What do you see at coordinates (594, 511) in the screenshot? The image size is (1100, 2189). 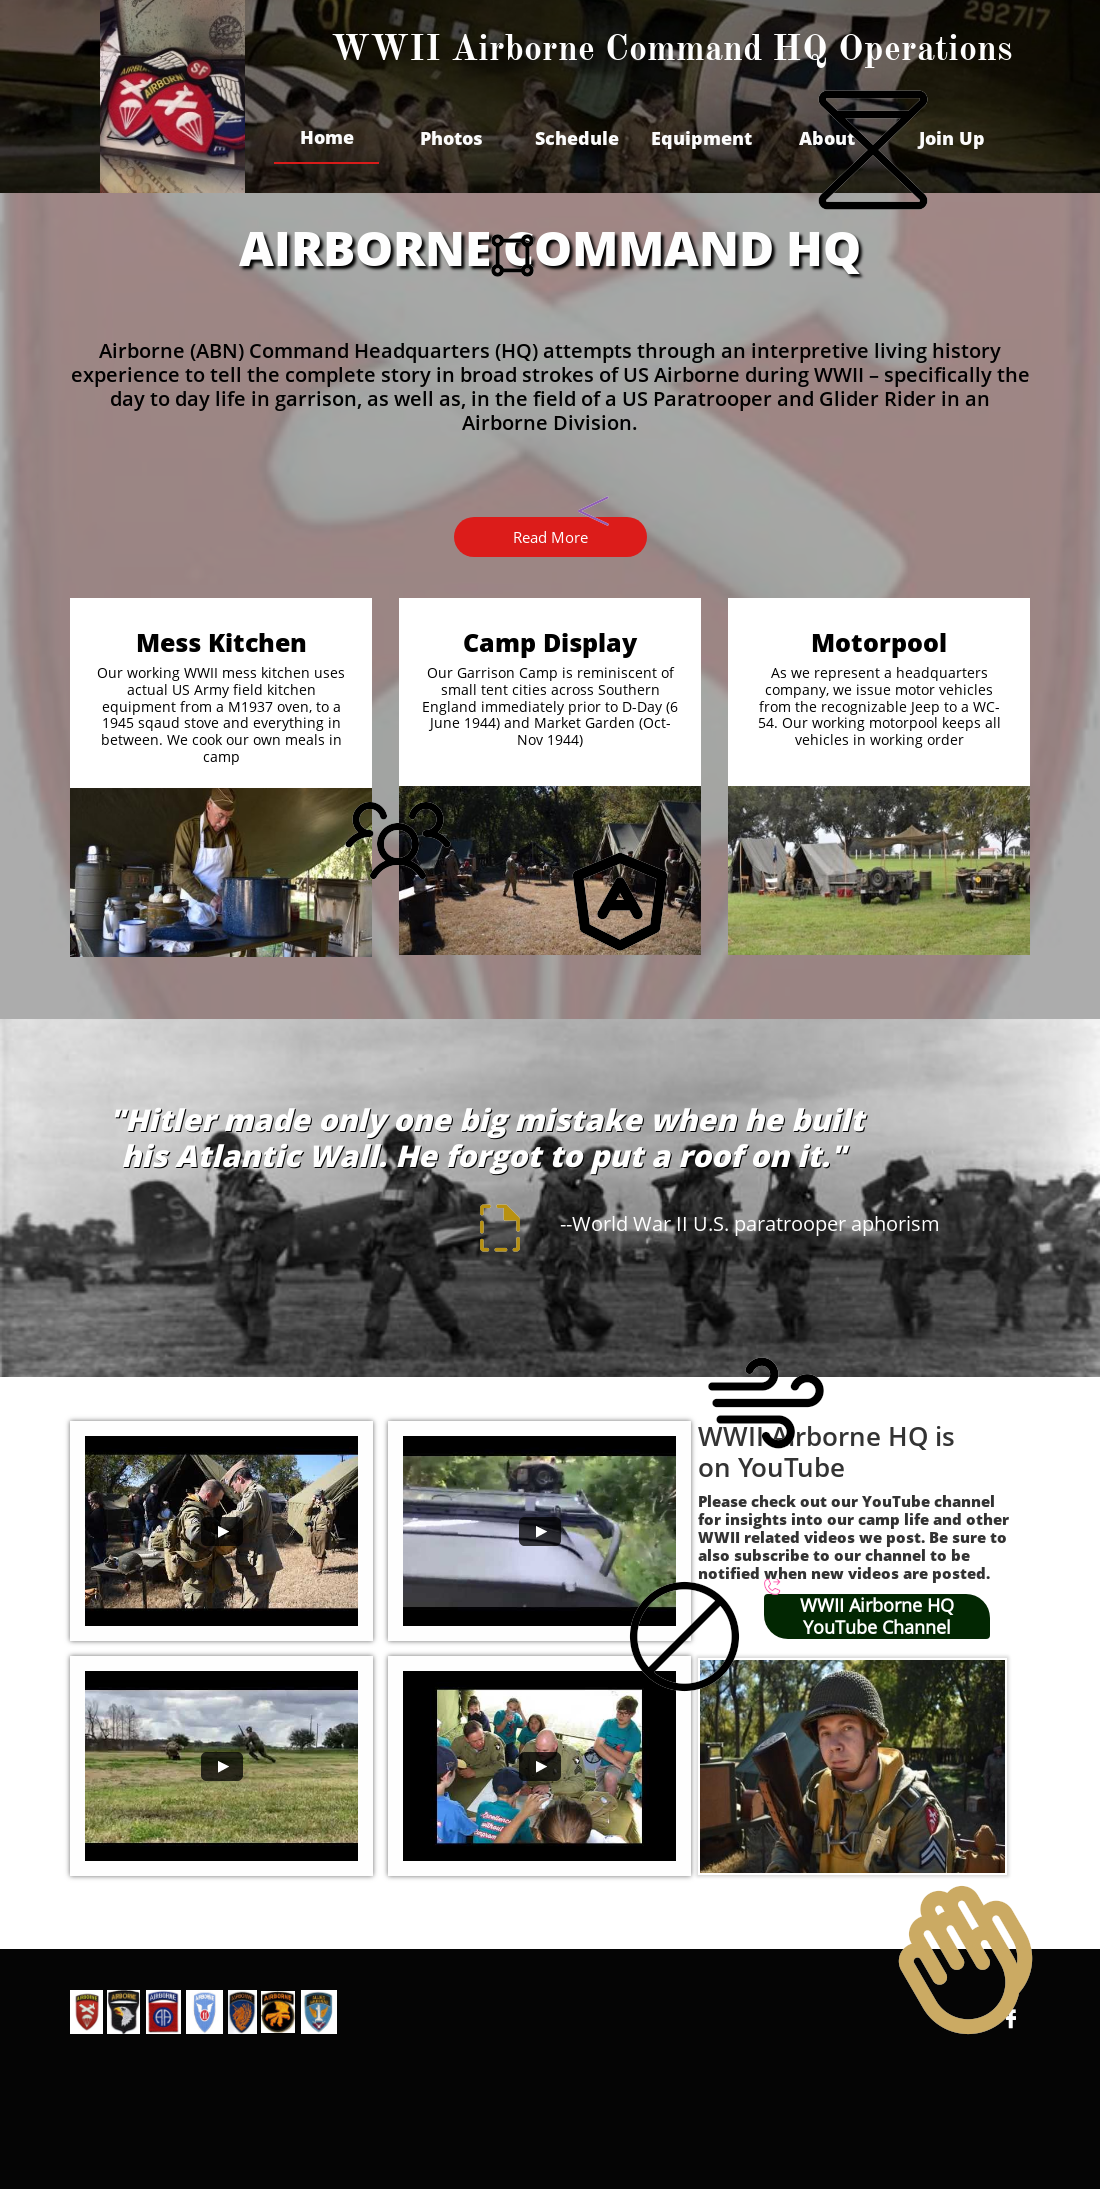 I see `go back to the previous screen` at bounding box center [594, 511].